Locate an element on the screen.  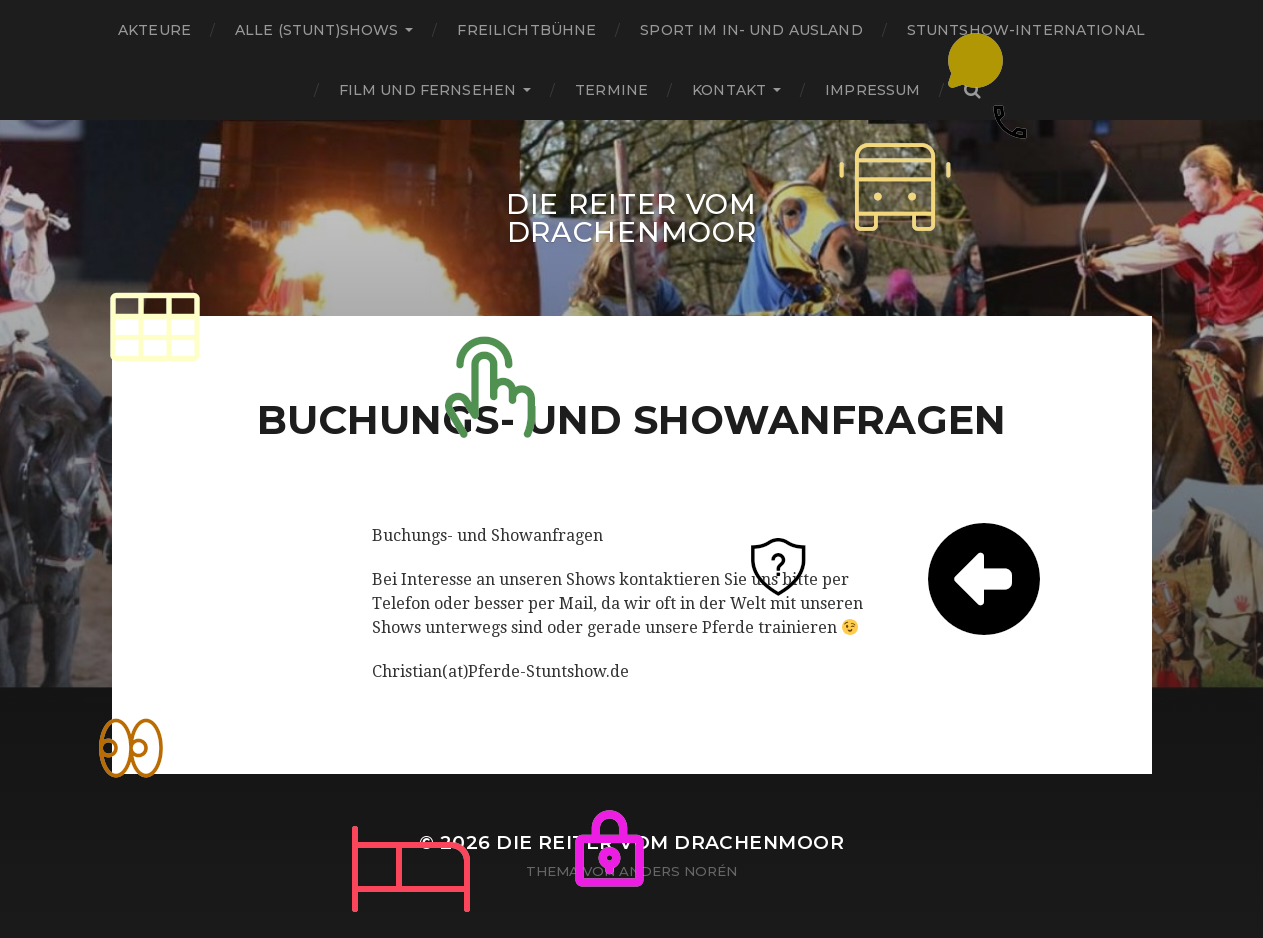
access security or password settings is located at coordinates (609, 852).